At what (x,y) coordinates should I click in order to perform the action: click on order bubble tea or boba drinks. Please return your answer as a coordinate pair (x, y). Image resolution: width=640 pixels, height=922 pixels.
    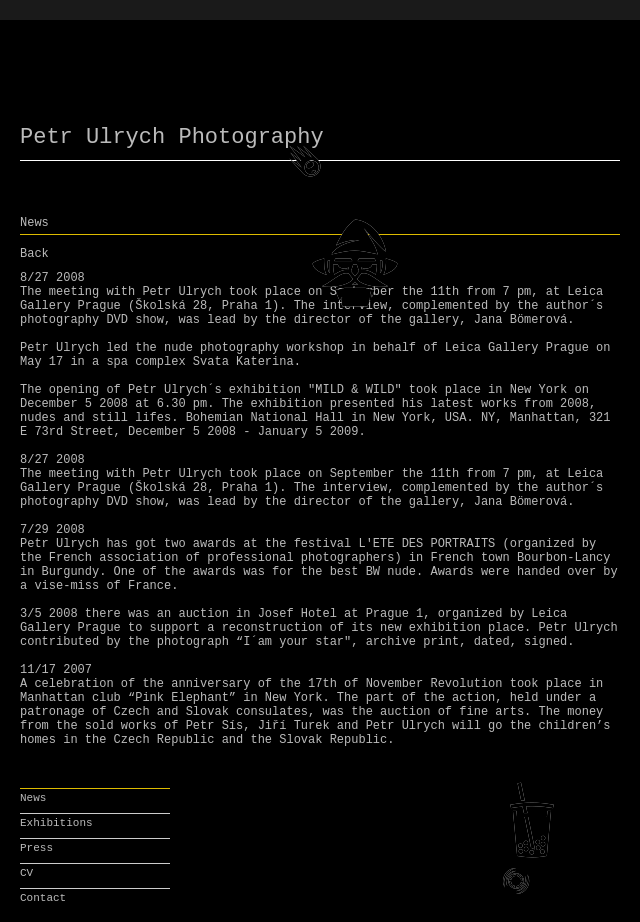
    Looking at the image, I should click on (532, 820).